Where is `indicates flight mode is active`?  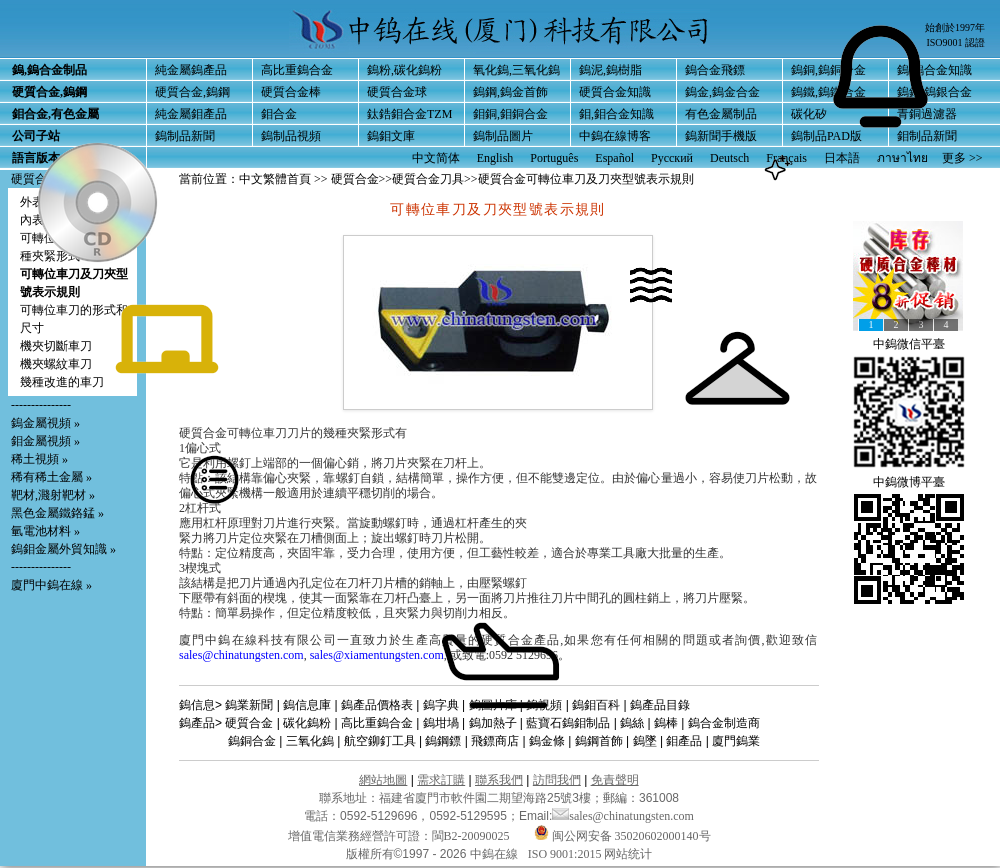 indicates flight mode is active is located at coordinates (500, 661).